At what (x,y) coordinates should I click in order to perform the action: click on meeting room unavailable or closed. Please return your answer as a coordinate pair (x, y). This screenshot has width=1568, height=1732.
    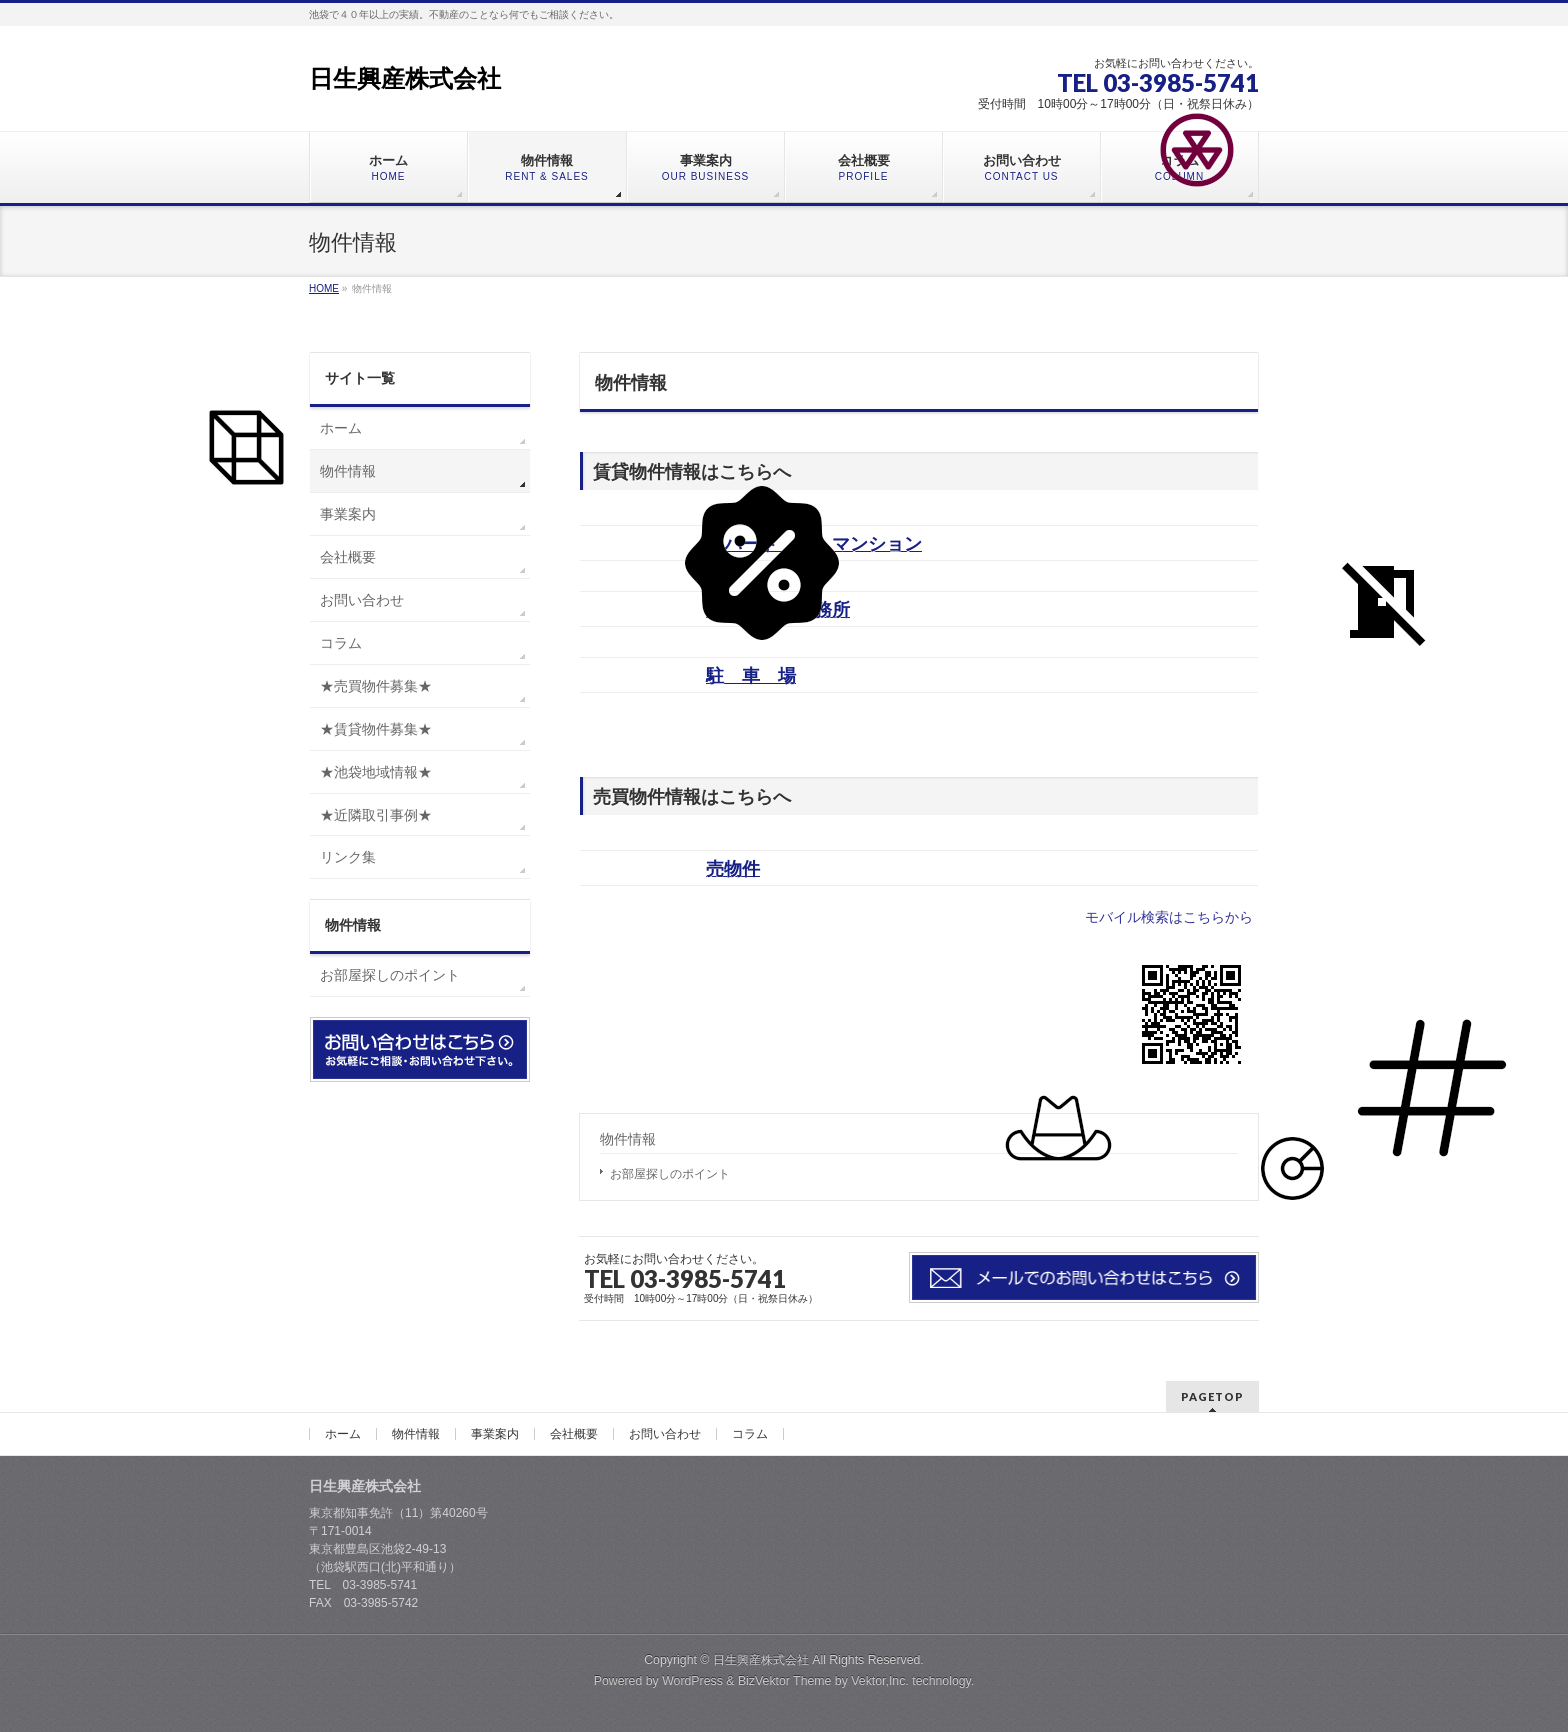
    Looking at the image, I should click on (1386, 602).